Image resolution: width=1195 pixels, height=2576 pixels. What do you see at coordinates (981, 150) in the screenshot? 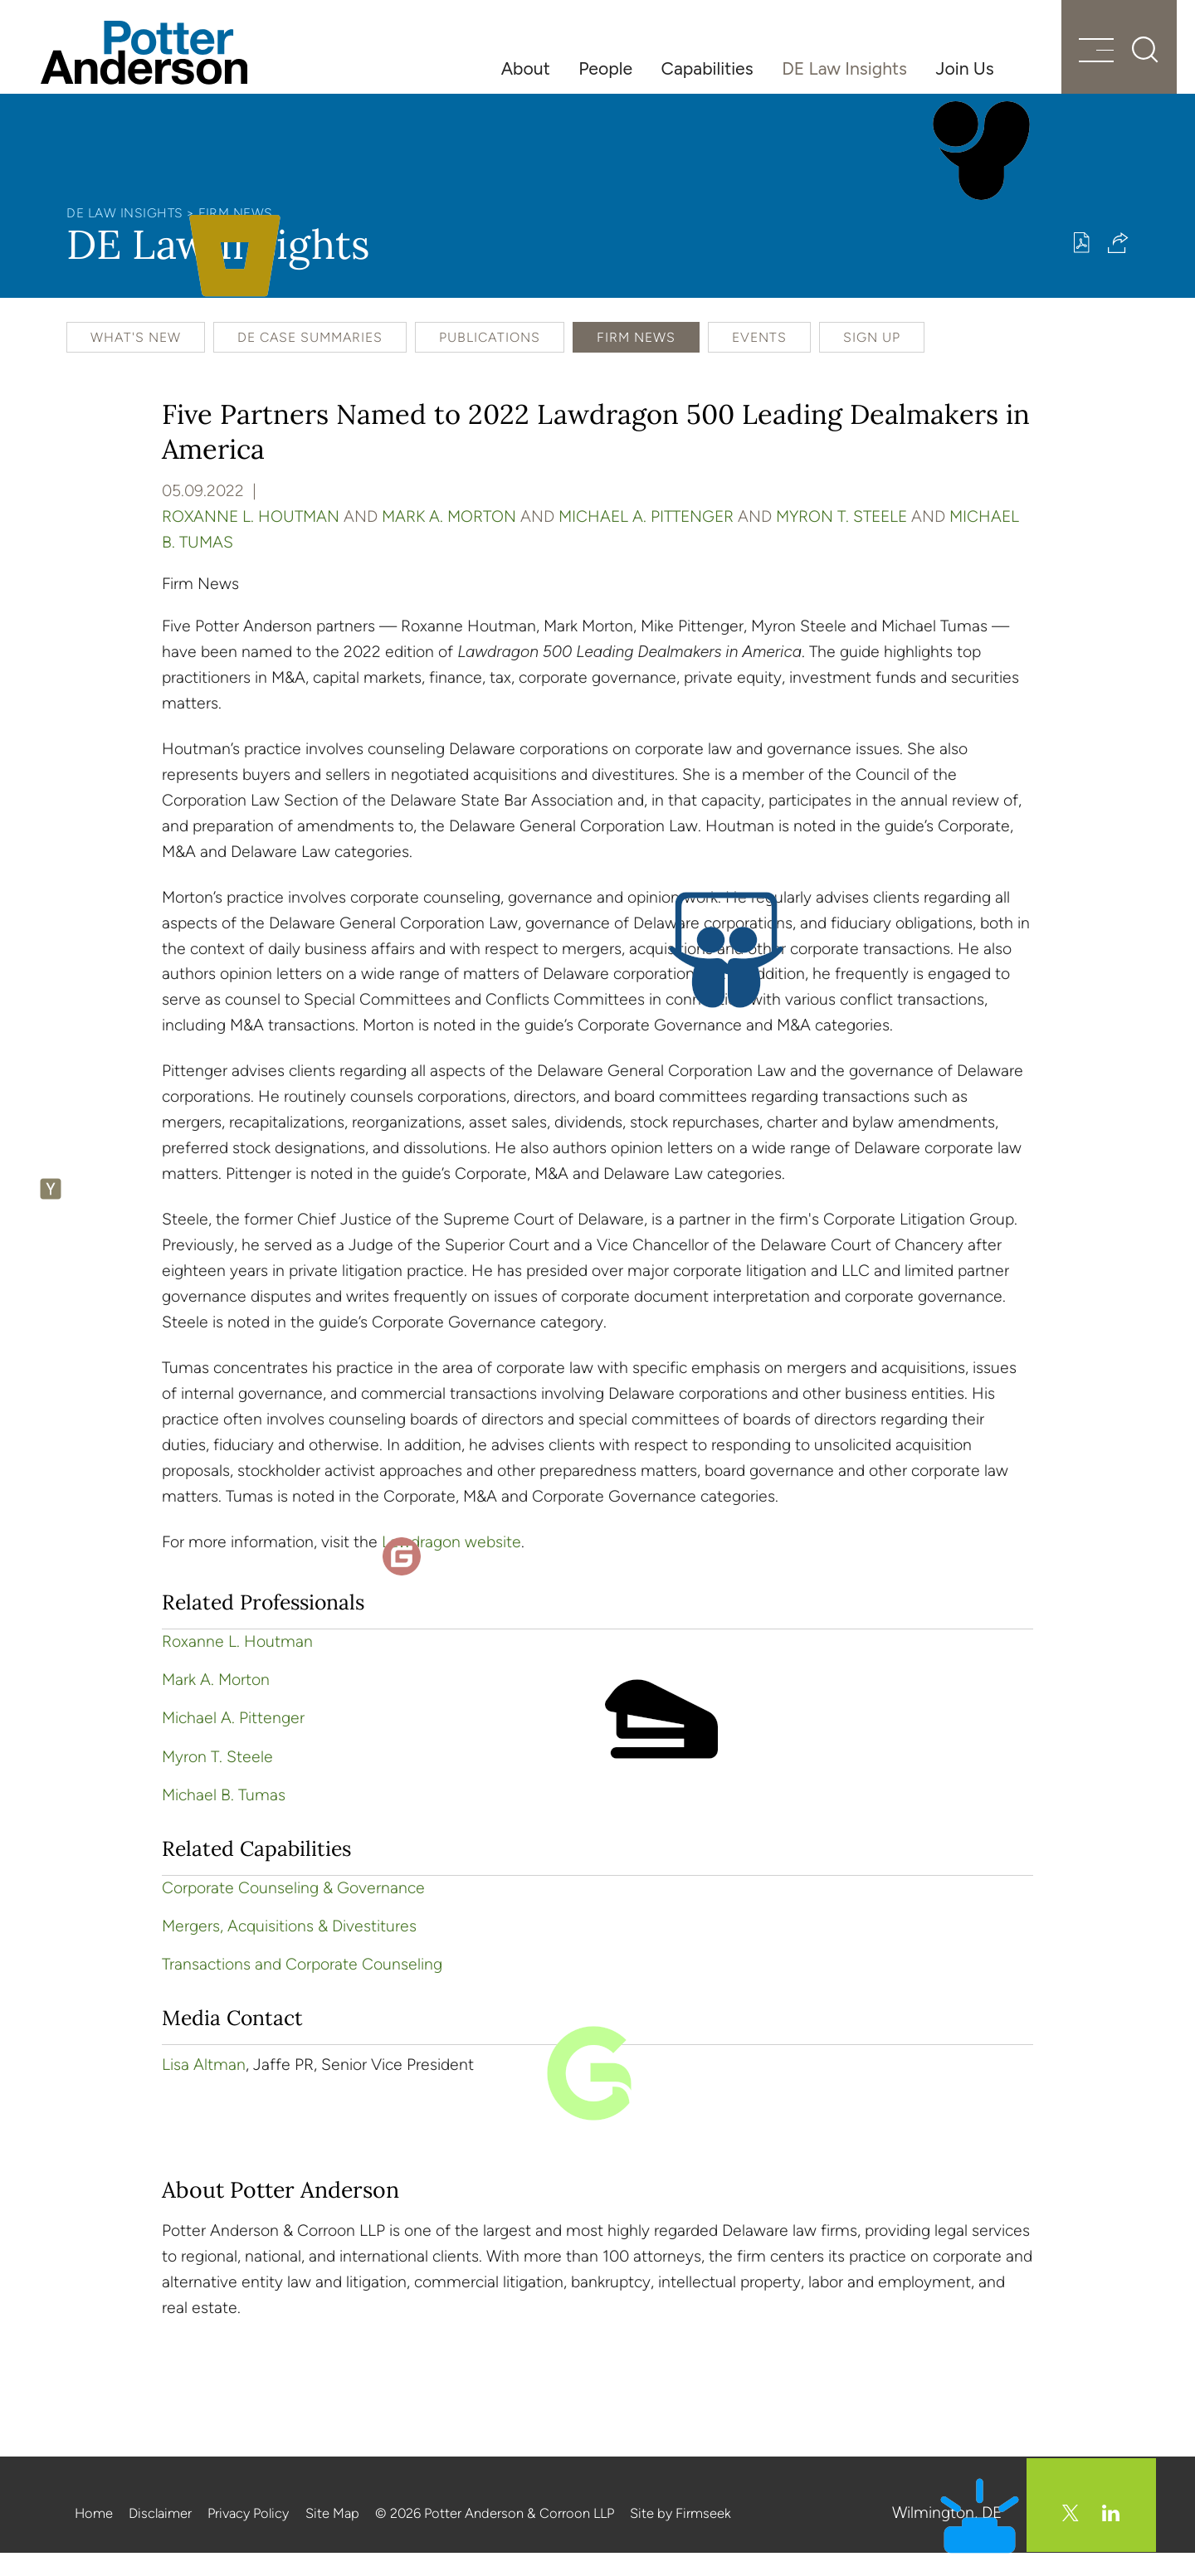
I see `open the YOLO anonymous messaging app` at bounding box center [981, 150].